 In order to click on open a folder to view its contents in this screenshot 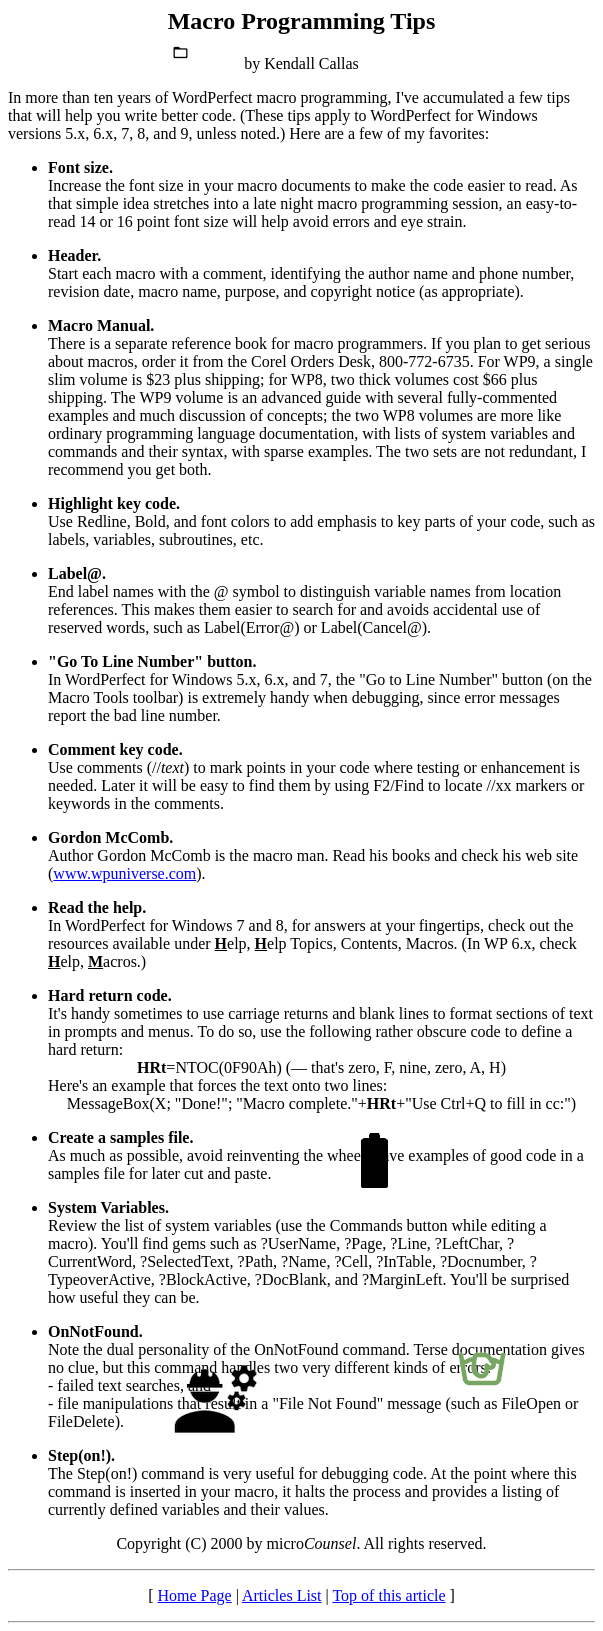, I will do `click(180, 52)`.